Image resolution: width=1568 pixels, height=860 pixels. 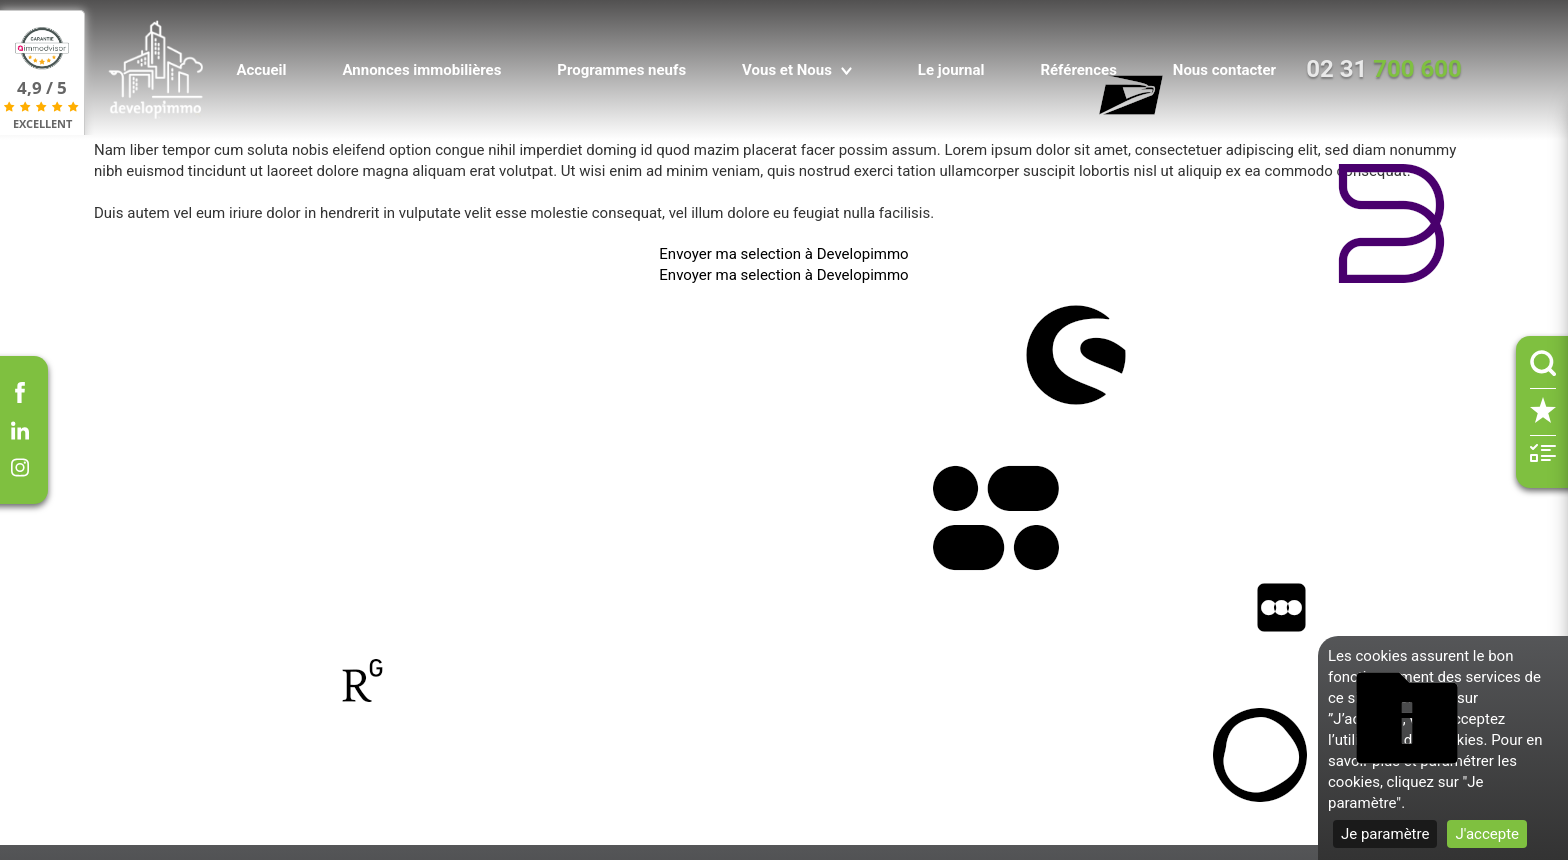 What do you see at coordinates (1260, 755) in the screenshot?
I see `ghost publishing platform logo` at bounding box center [1260, 755].